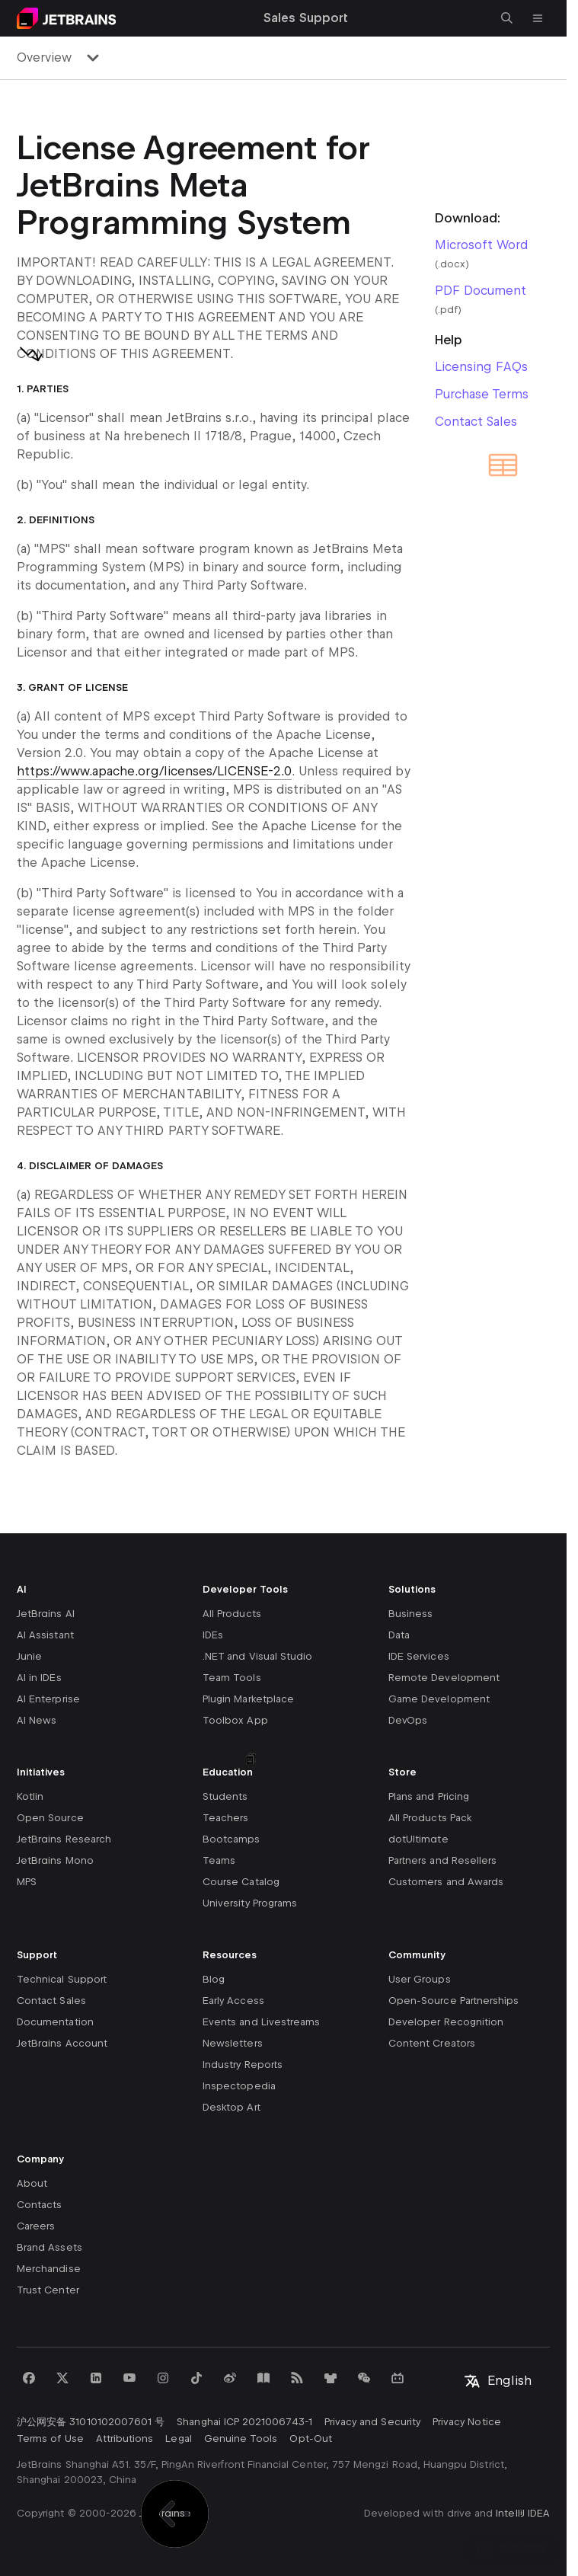  I want to click on view clipboard with list items, so click(251, 1758).